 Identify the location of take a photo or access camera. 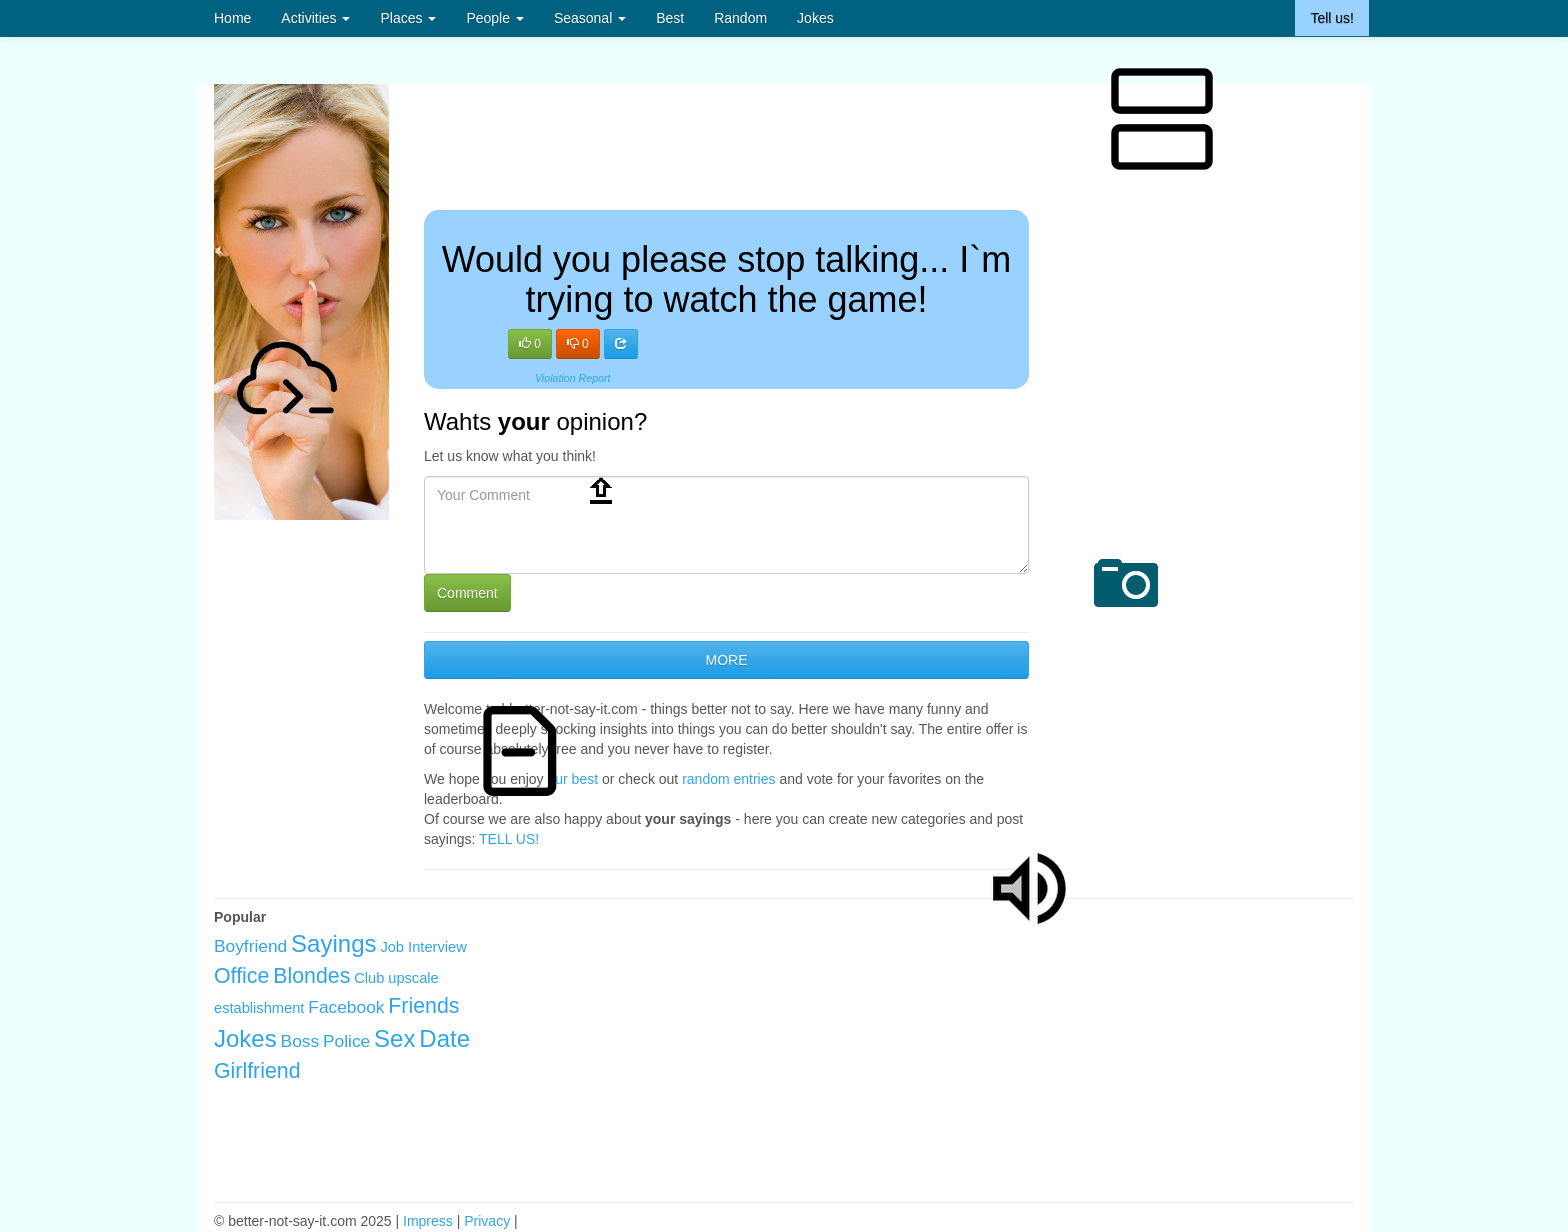
(1126, 583).